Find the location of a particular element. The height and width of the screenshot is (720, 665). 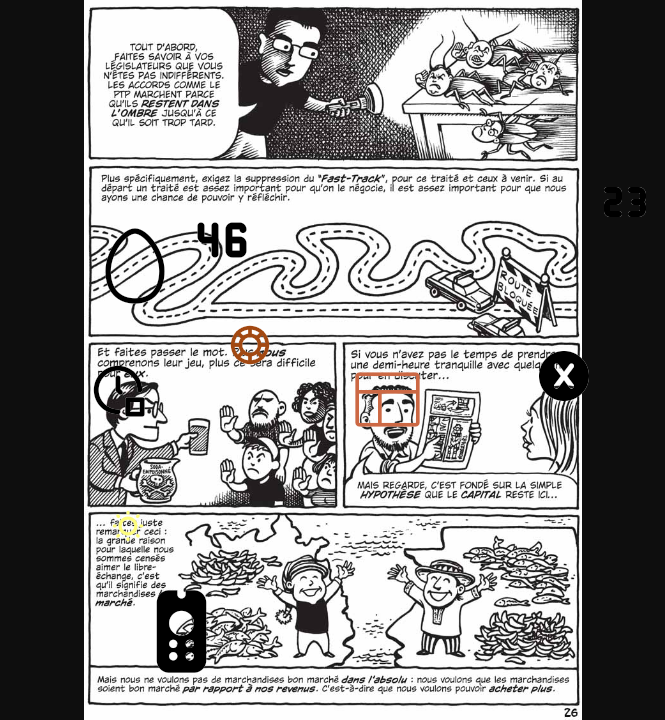

control a connected device remotely is located at coordinates (181, 631).